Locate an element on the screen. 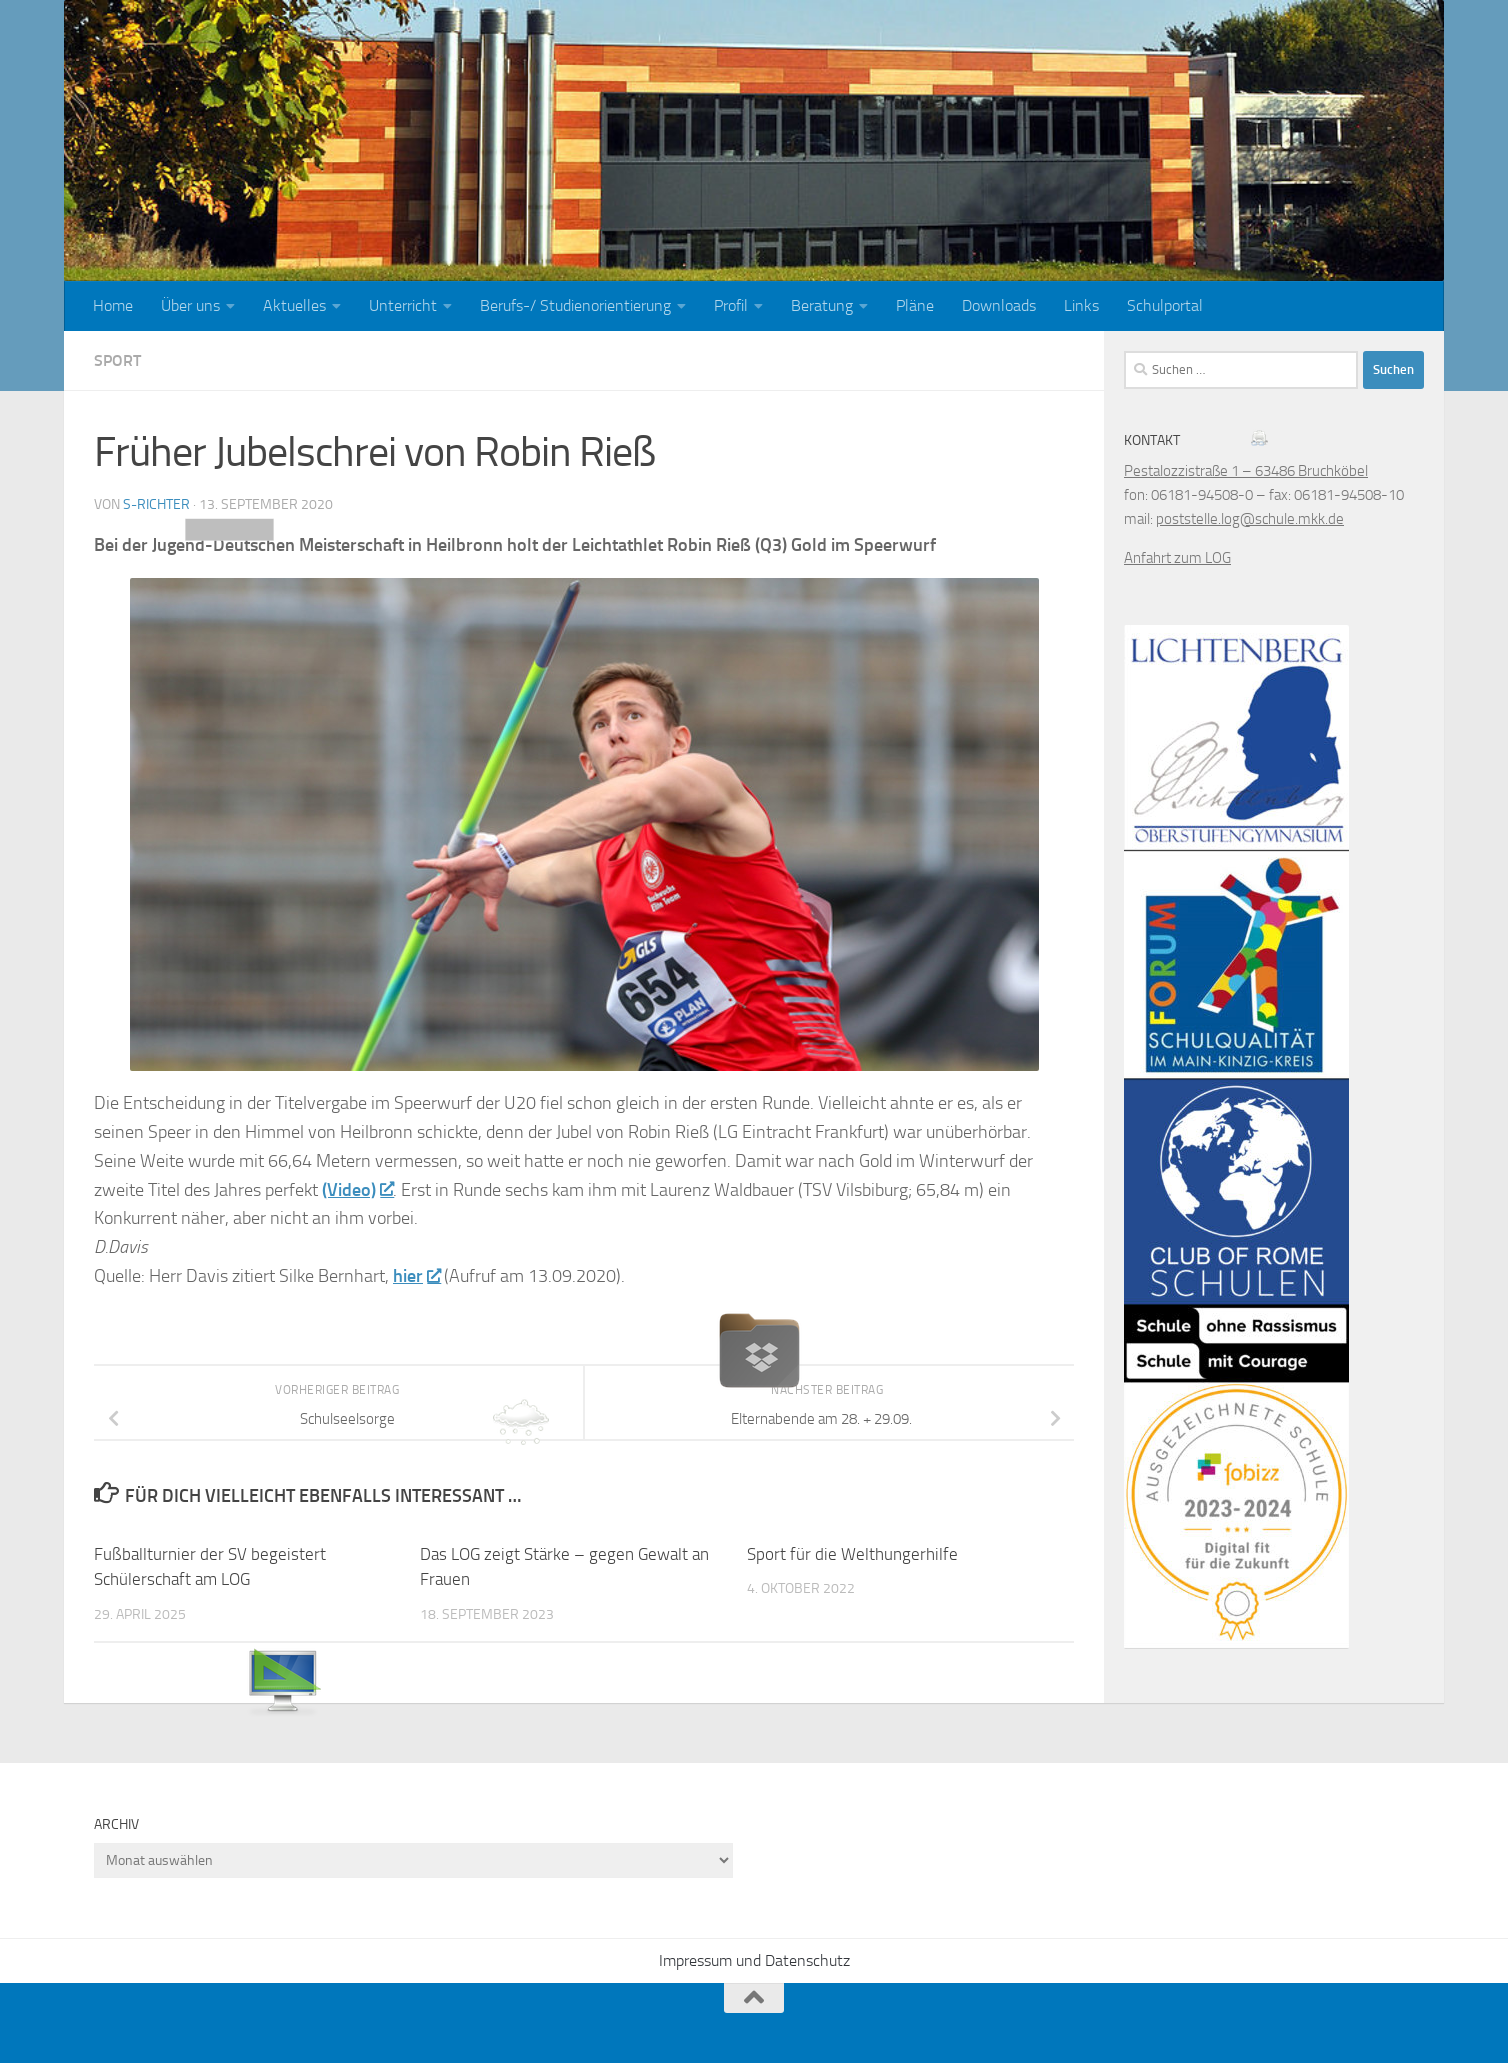 This screenshot has height=2063, width=1508. access display settings is located at coordinates (284, 1680).